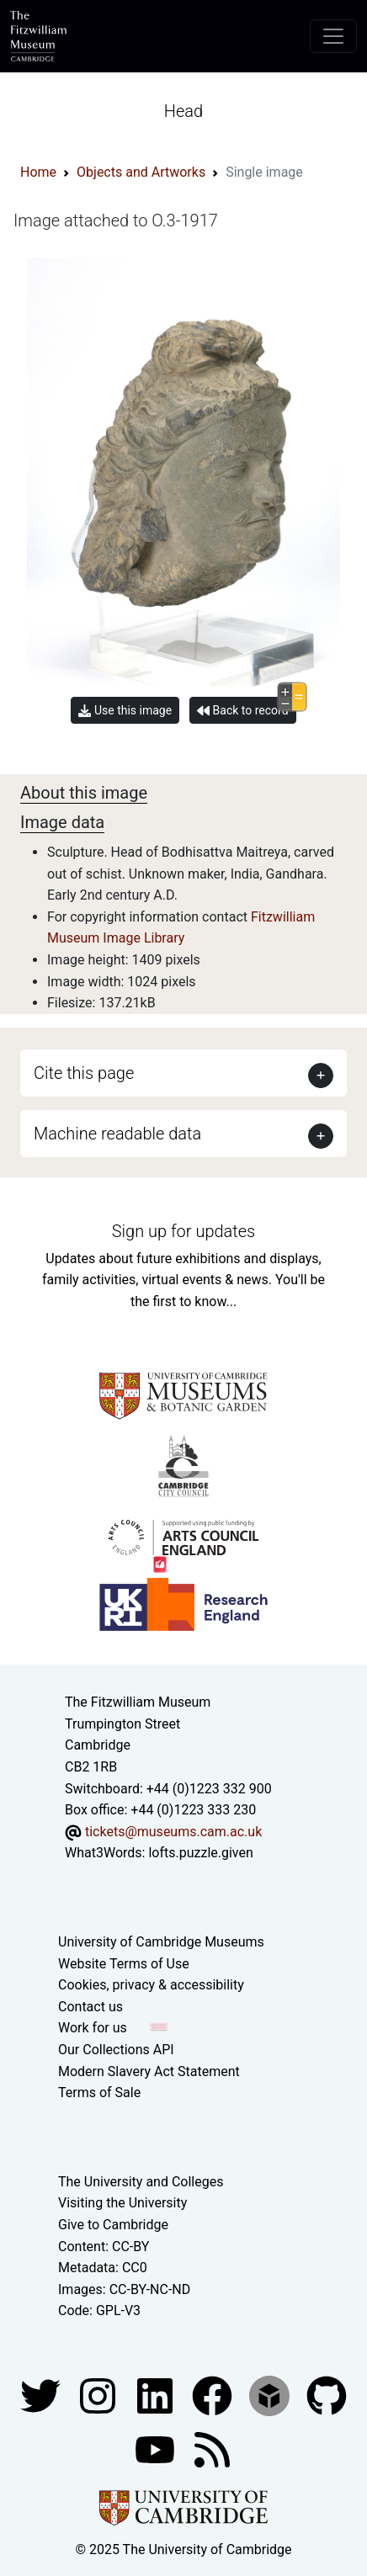  I want to click on indicates a pink external keyboard is connected, so click(158, 2026).